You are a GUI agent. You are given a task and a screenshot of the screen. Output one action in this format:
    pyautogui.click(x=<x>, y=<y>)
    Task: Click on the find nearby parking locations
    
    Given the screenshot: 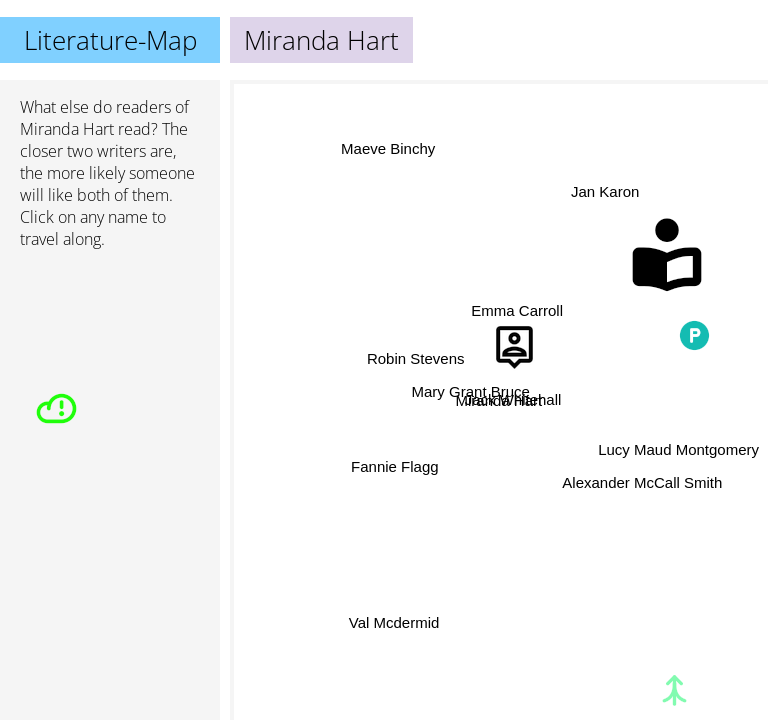 What is the action you would take?
    pyautogui.click(x=694, y=335)
    